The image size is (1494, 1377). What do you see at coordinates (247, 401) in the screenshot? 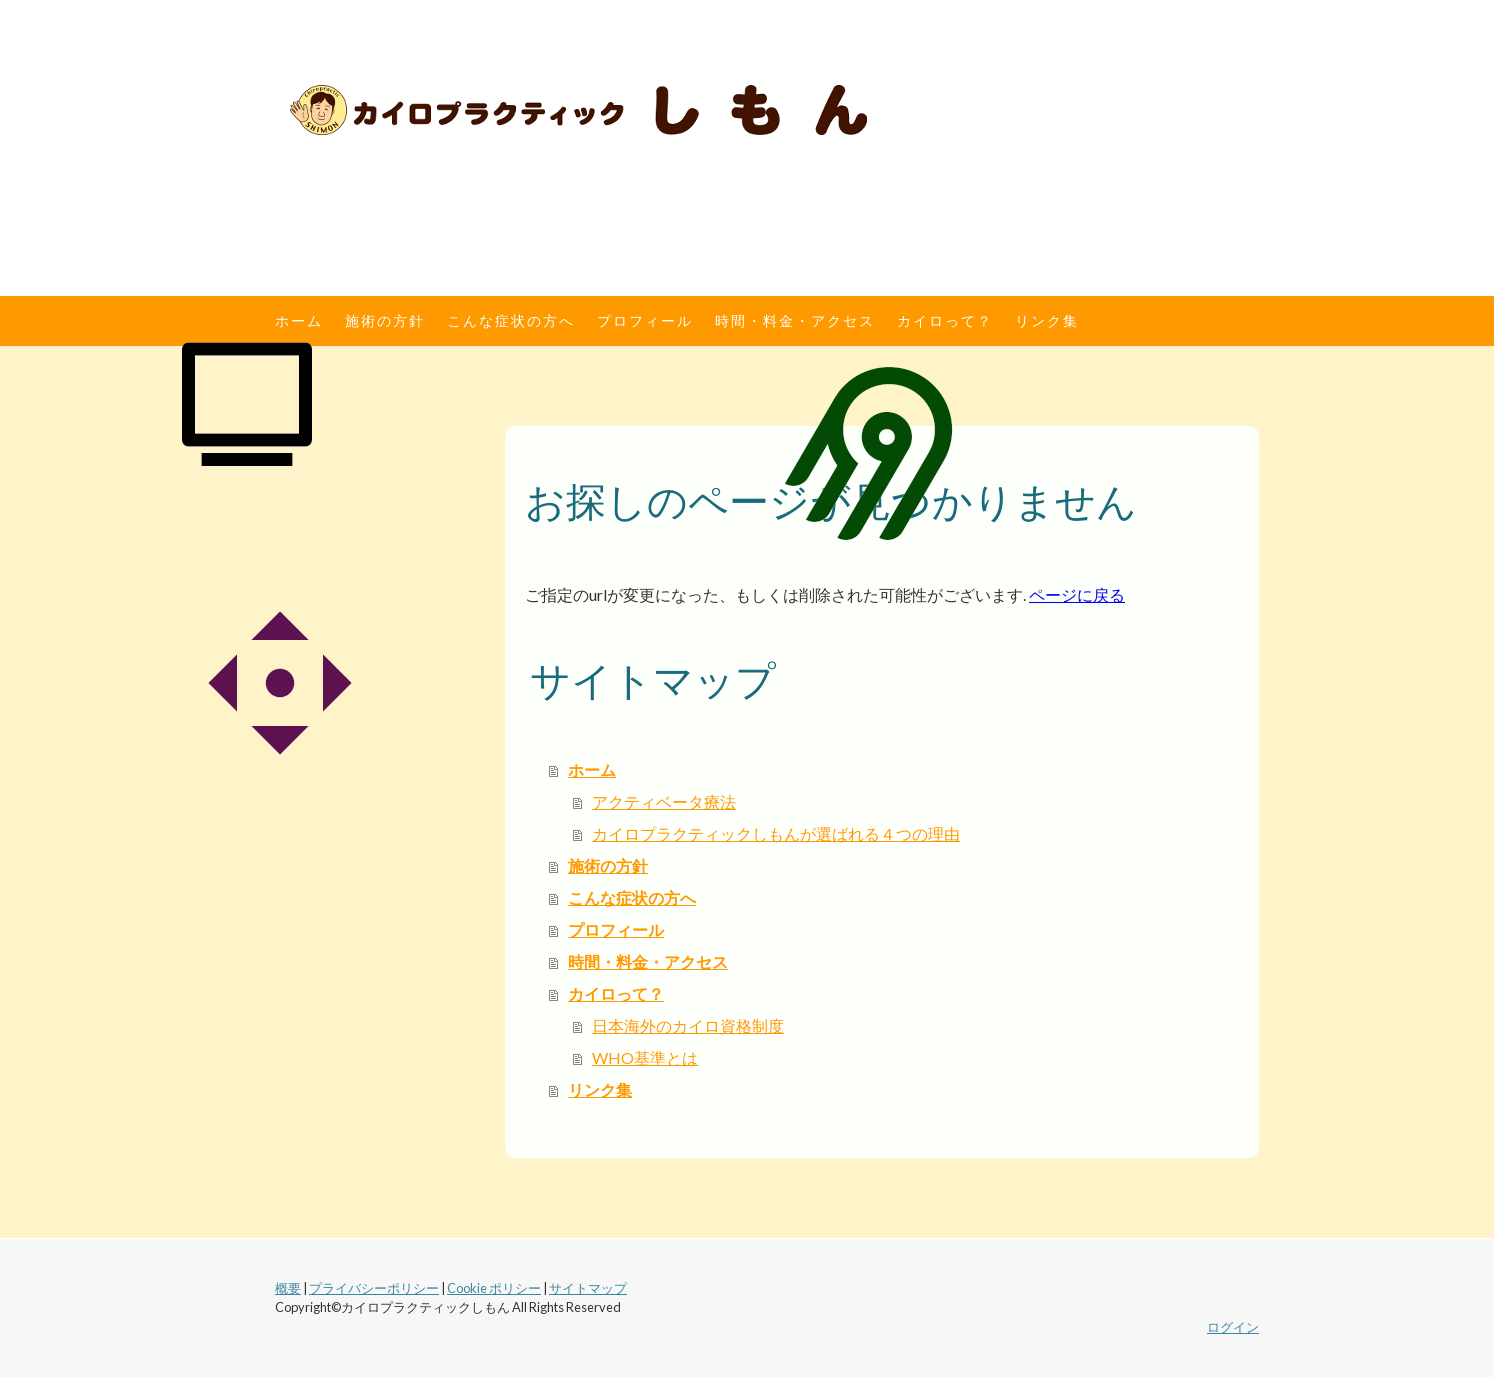
I see `access tv or display settings` at bounding box center [247, 401].